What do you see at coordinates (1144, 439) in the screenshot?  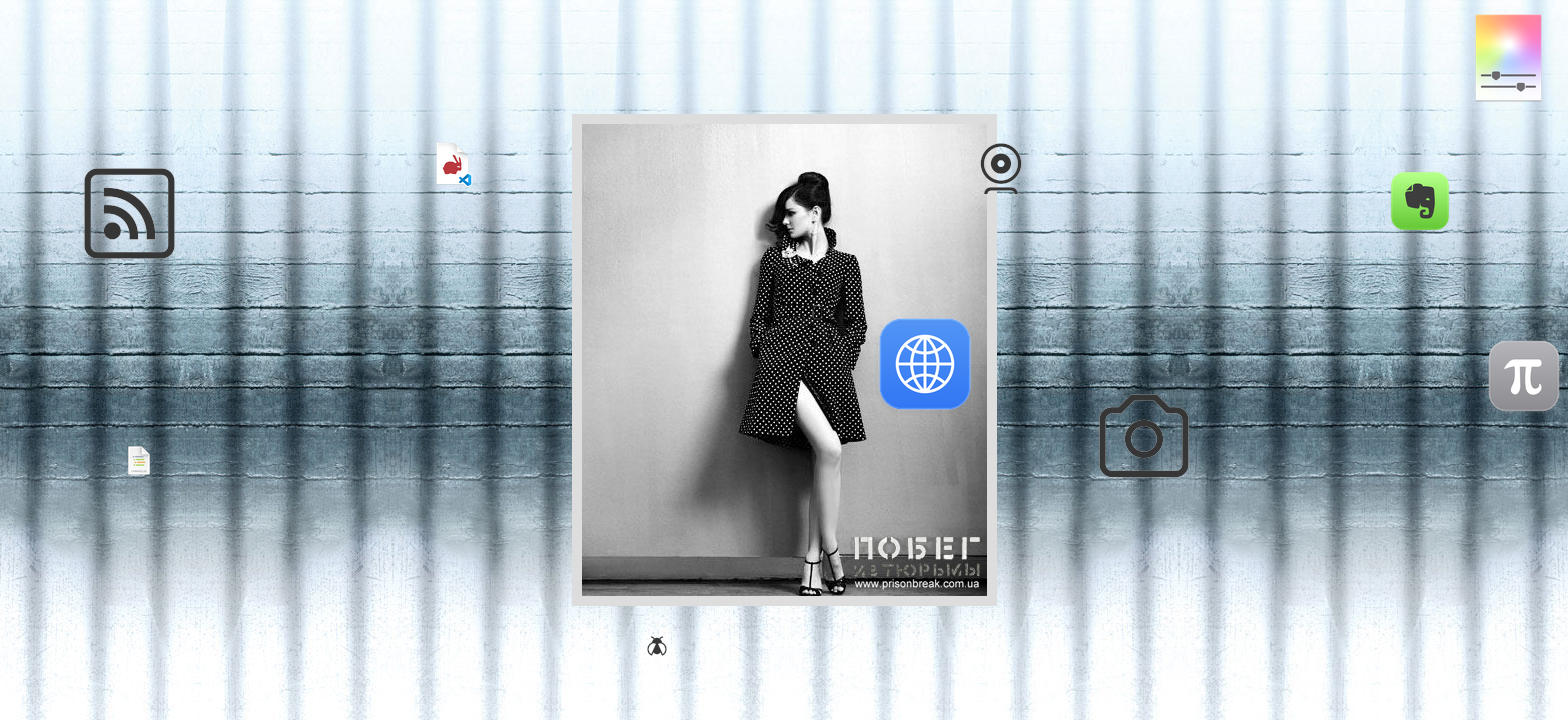 I see `open the camera app` at bounding box center [1144, 439].